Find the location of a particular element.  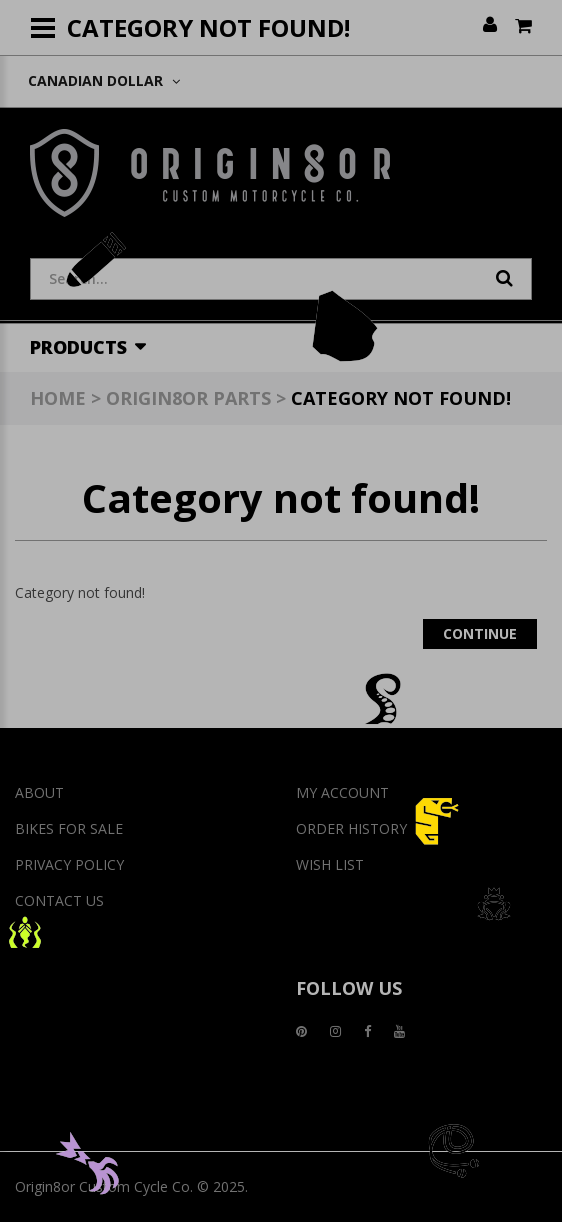

ammunition or weaponry item in a game inventory is located at coordinates (96, 259).